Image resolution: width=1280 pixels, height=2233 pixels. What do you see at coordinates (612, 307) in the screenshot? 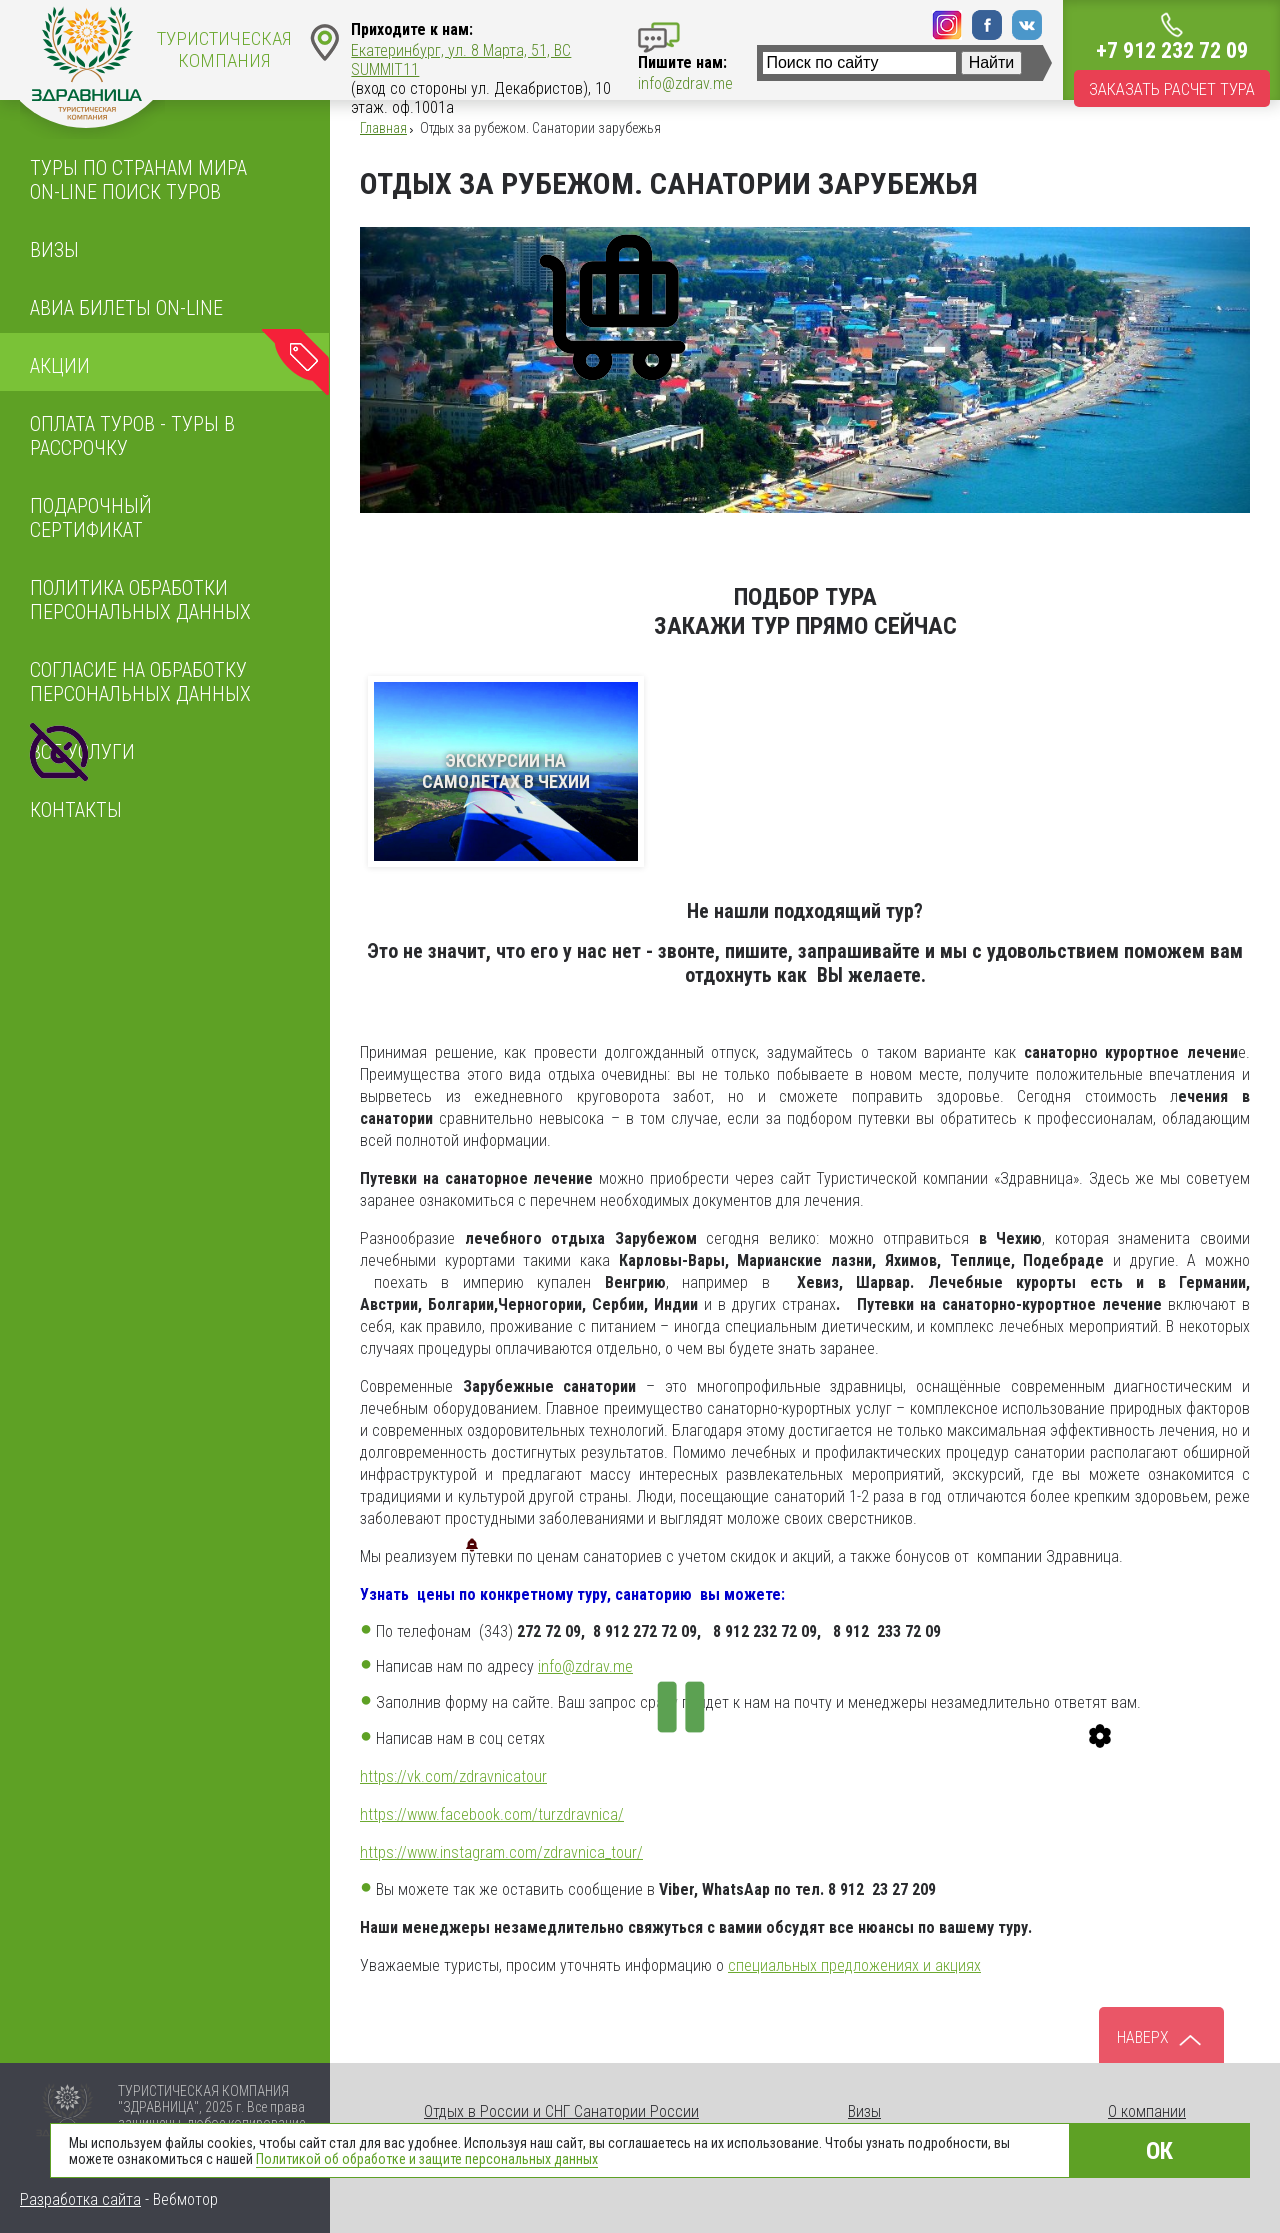
I see `baggage claim area indicator` at bounding box center [612, 307].